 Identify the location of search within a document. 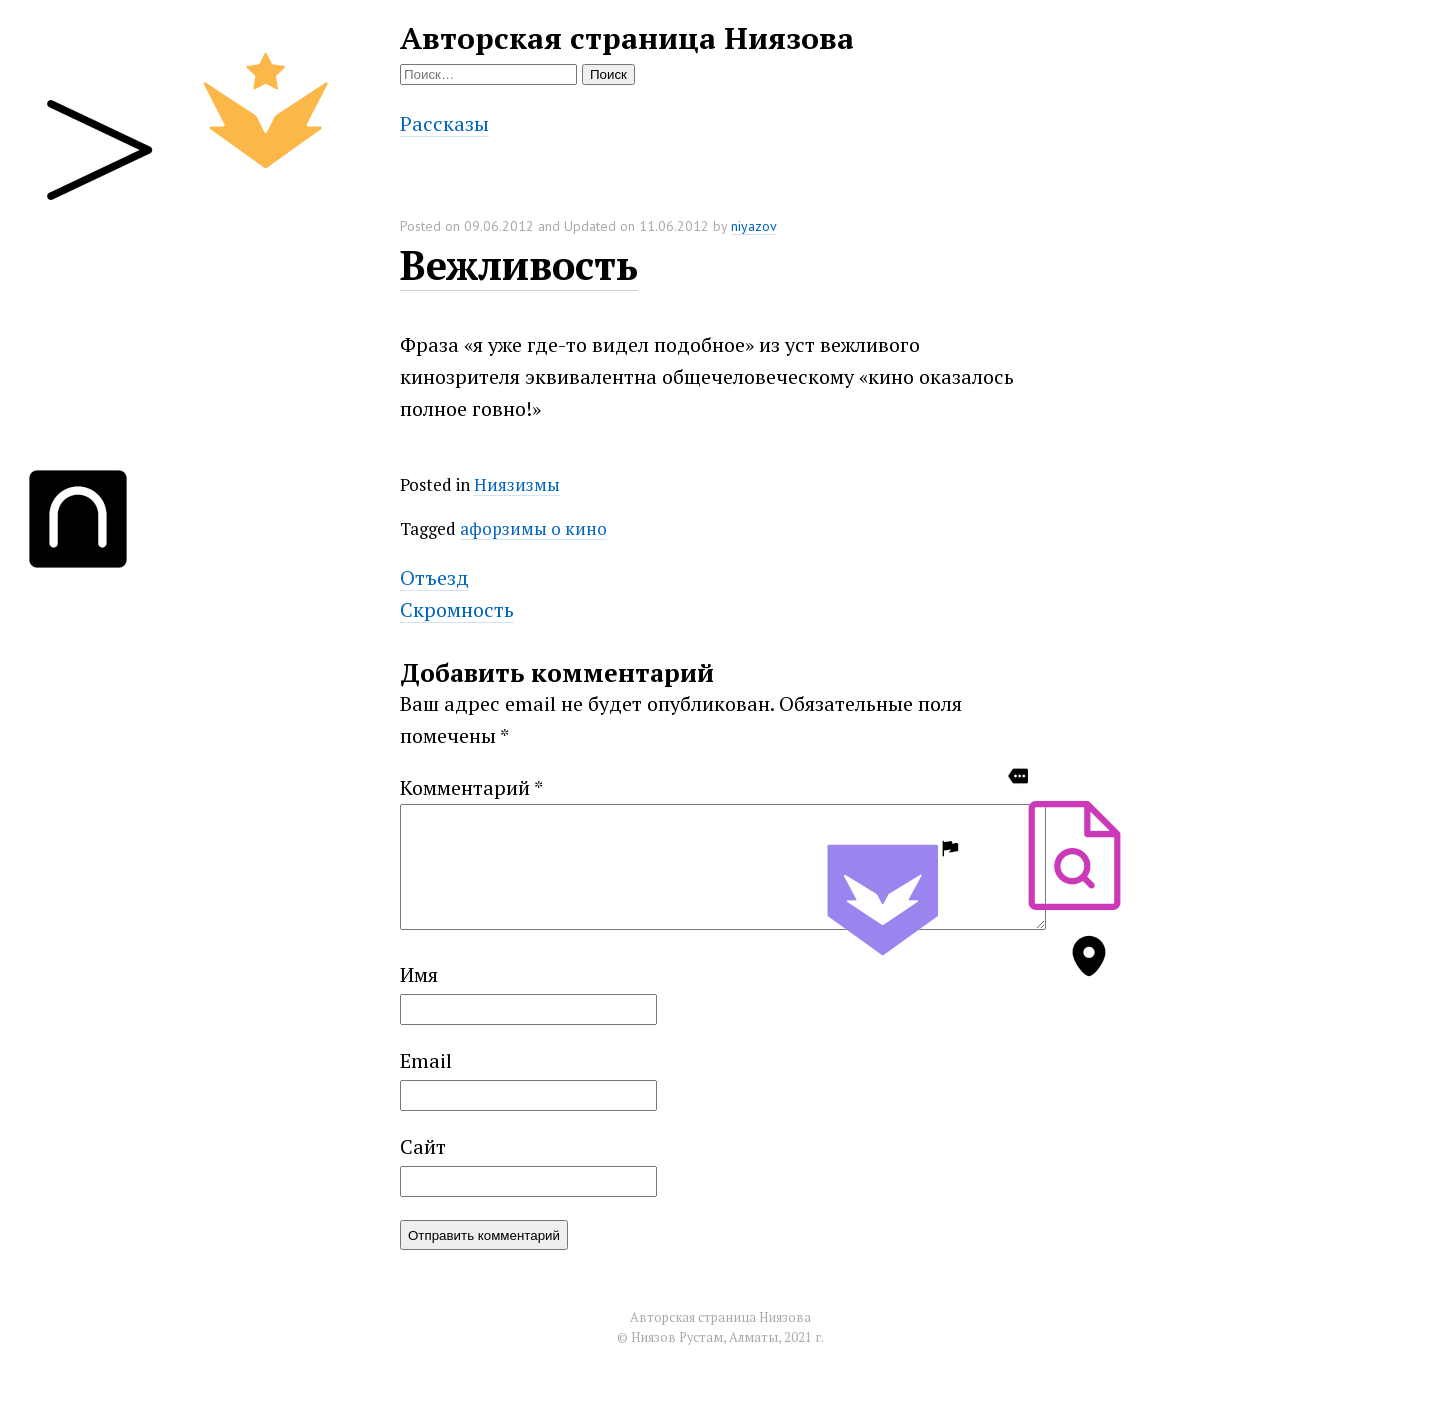
(1074, 855).